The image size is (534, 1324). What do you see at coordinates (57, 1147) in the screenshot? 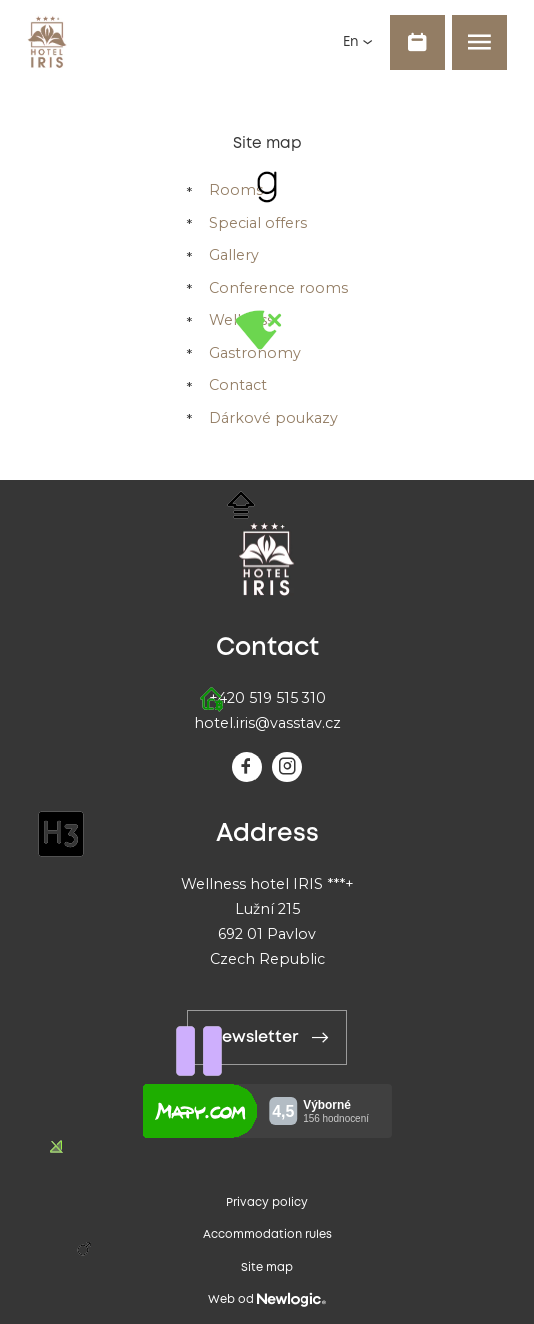
I see `no cellular signal available` at bounding box center [57, 1147].